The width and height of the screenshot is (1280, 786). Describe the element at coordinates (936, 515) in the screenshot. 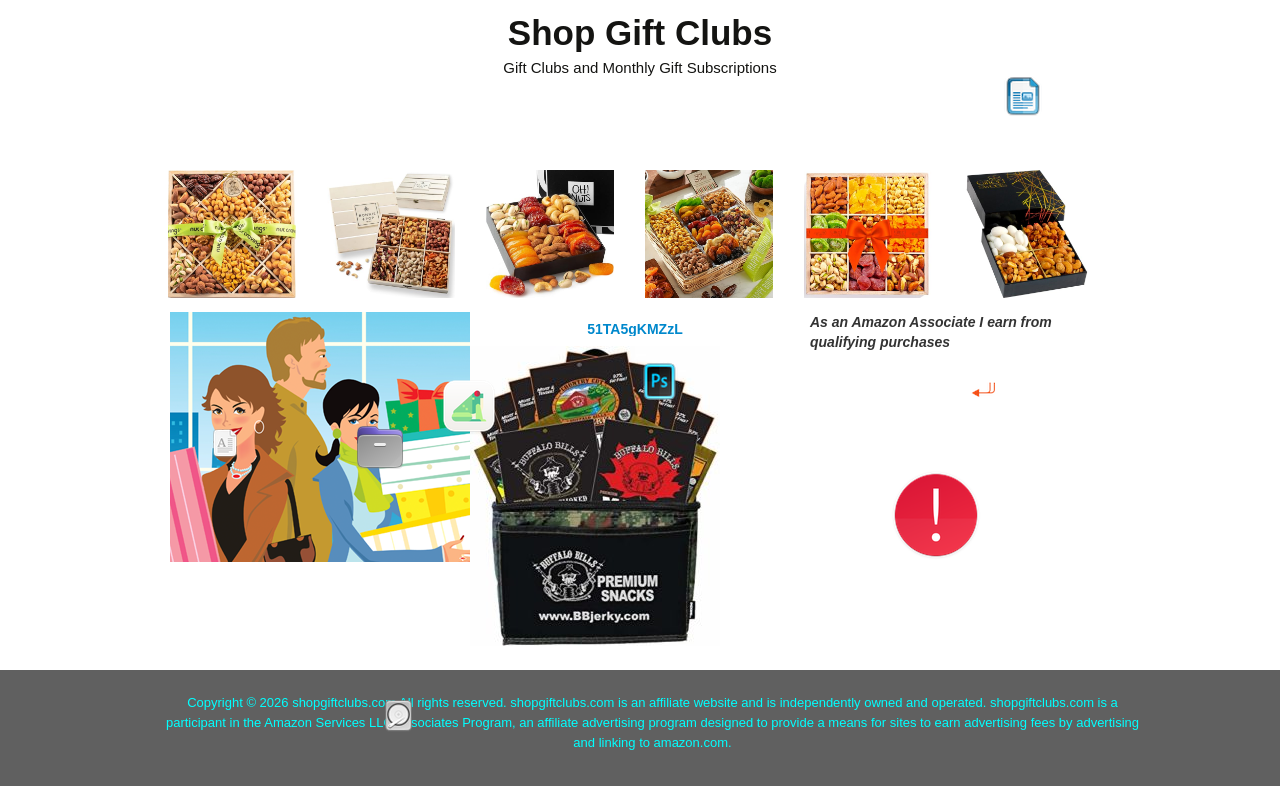

I see `report a system crash or error` at that location.